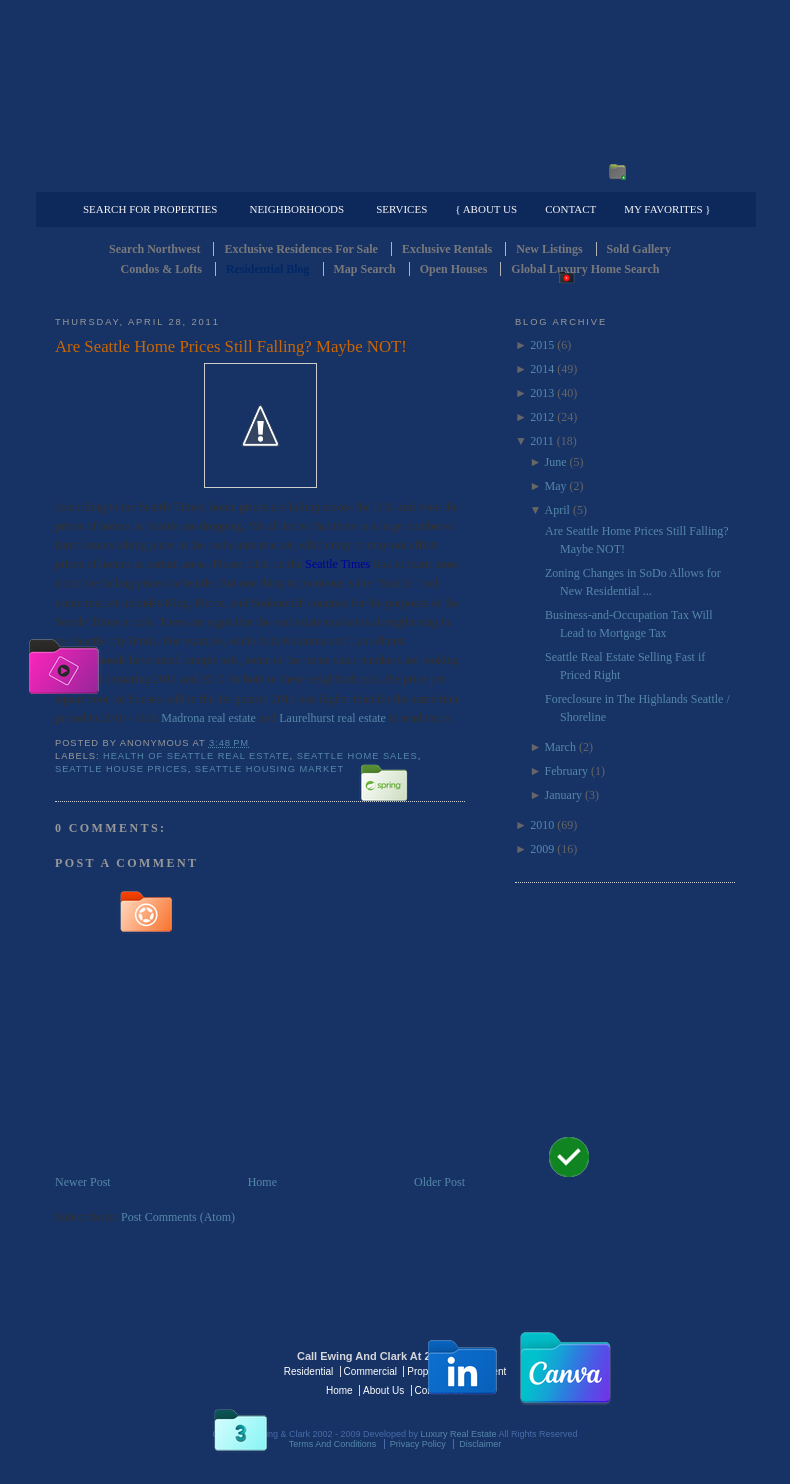 The width and height of the screenshot is (790, 1484). What do you see at coordinates (569, 1157) in the screenshot?
I see `confirm or approve an action` at bounding box center [569, 1157].